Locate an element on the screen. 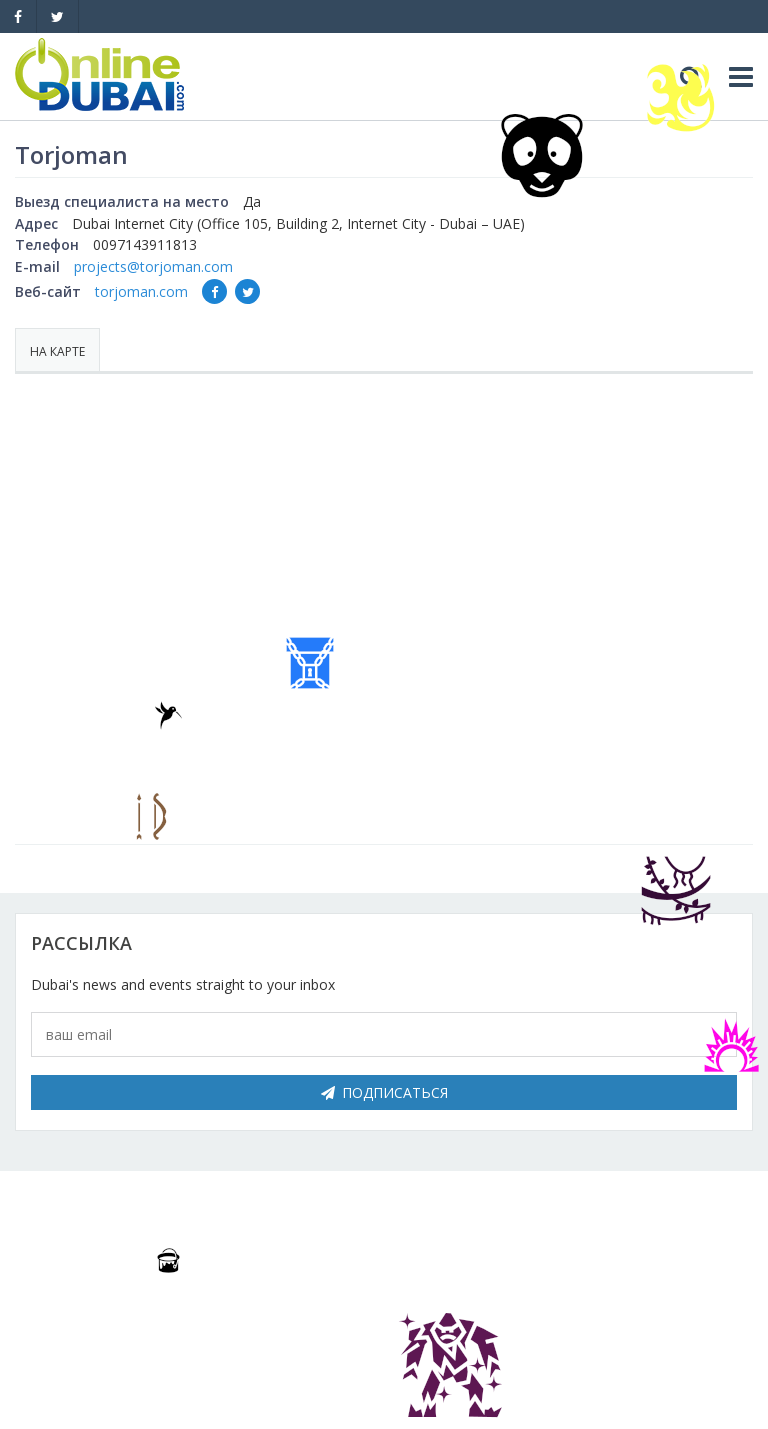 Image resolution: width=768 pixels, height=1429 pixels. ice golem character or unit in a game is located at coordinates (450, 1364).